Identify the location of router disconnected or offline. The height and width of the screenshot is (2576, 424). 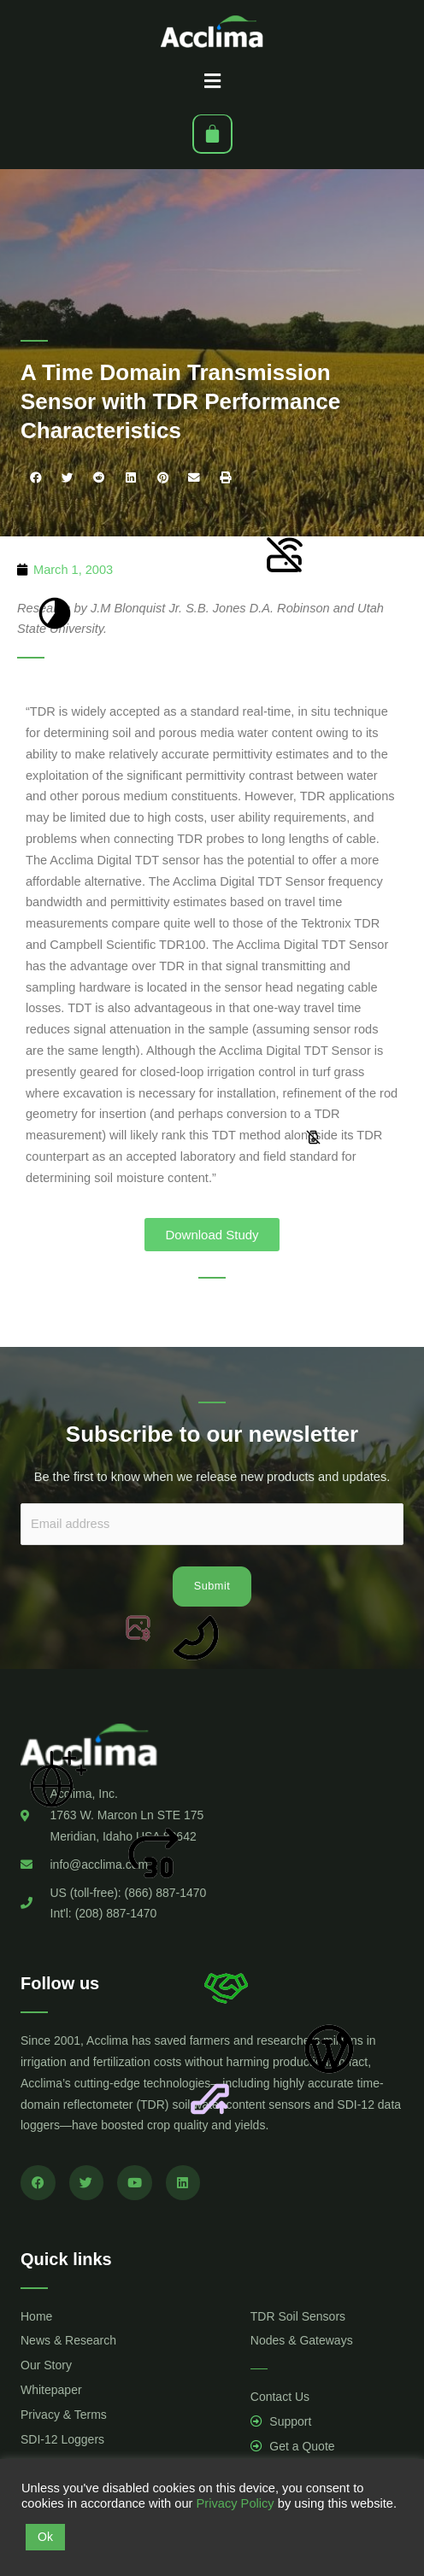
(284, 554).